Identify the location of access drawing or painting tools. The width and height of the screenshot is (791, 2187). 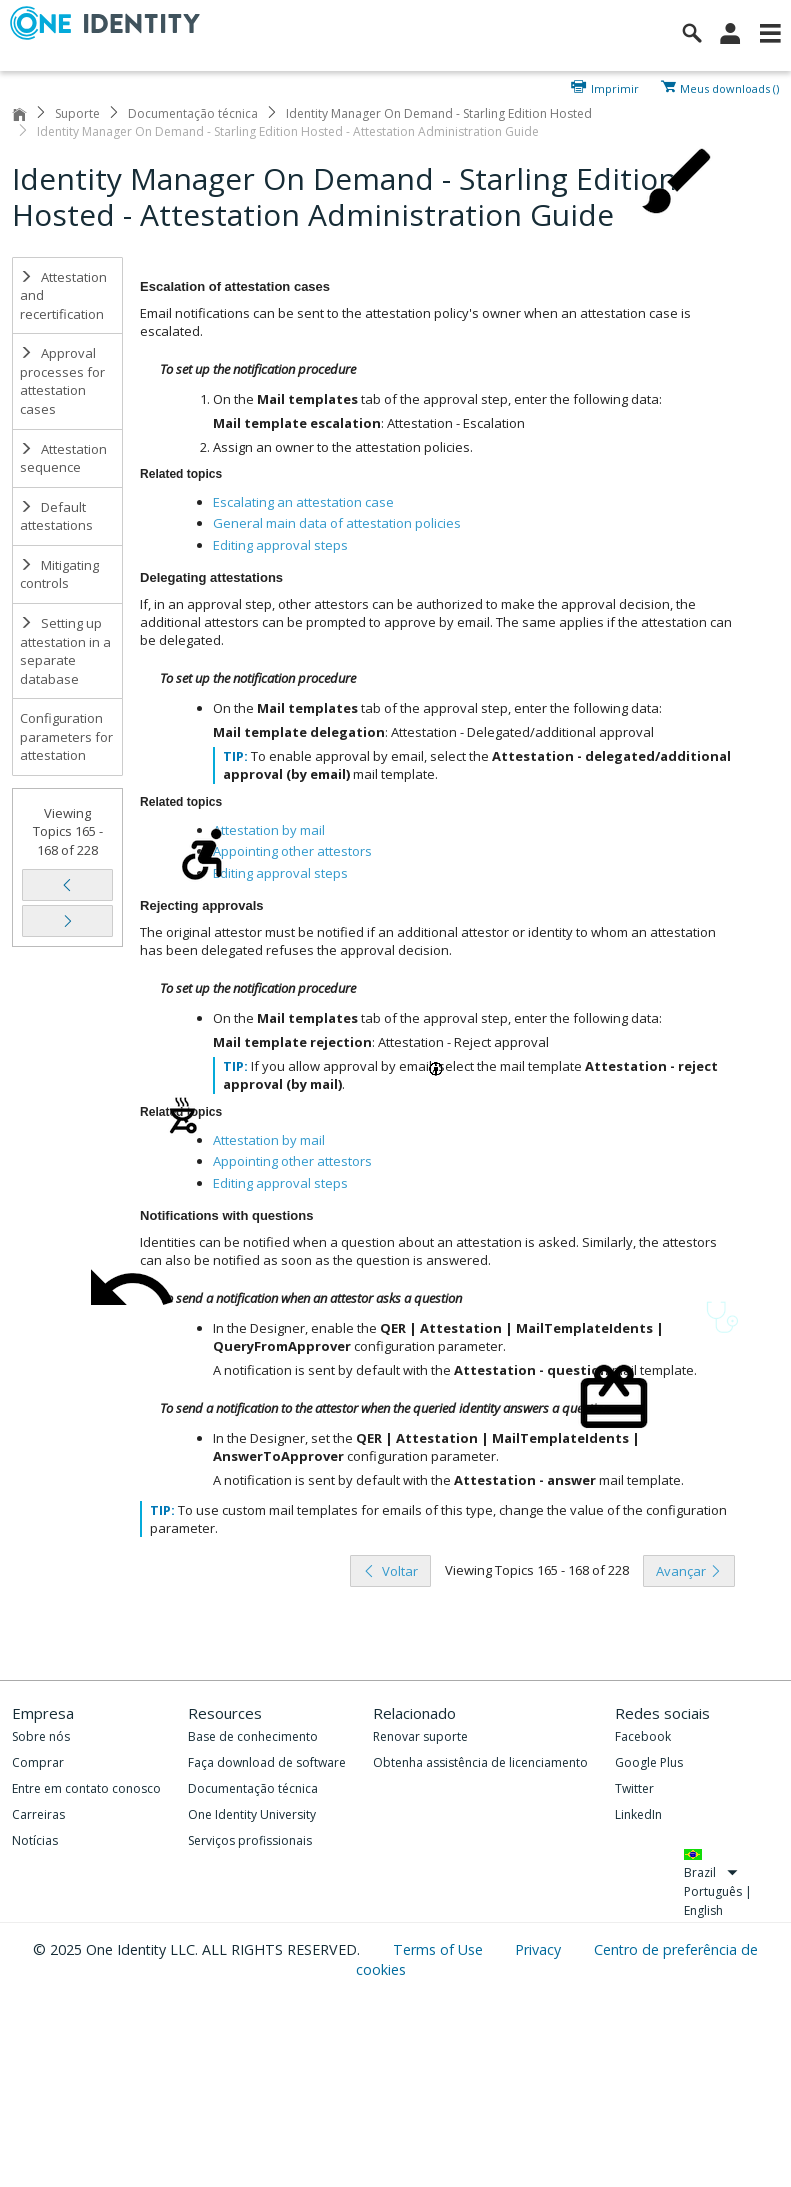
(678, 181).